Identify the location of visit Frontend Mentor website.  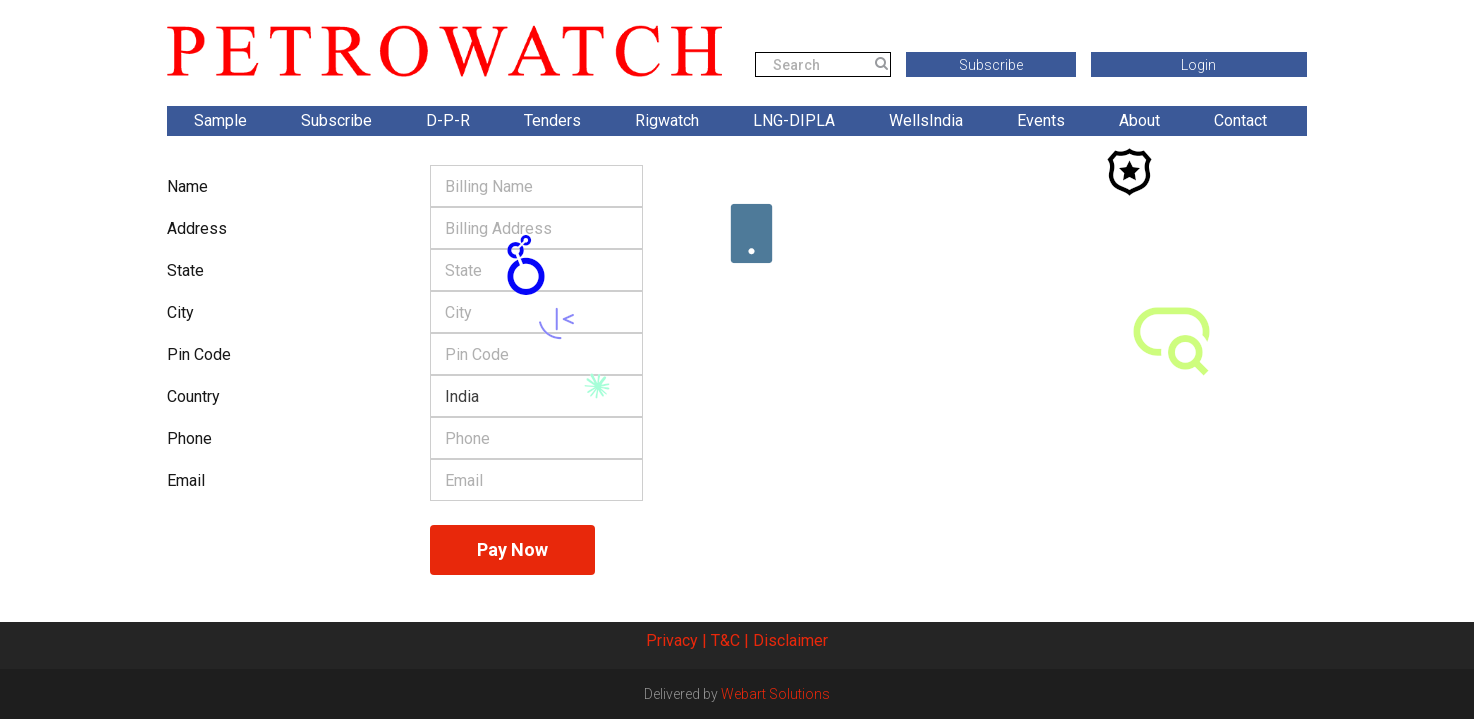
(556, 323).